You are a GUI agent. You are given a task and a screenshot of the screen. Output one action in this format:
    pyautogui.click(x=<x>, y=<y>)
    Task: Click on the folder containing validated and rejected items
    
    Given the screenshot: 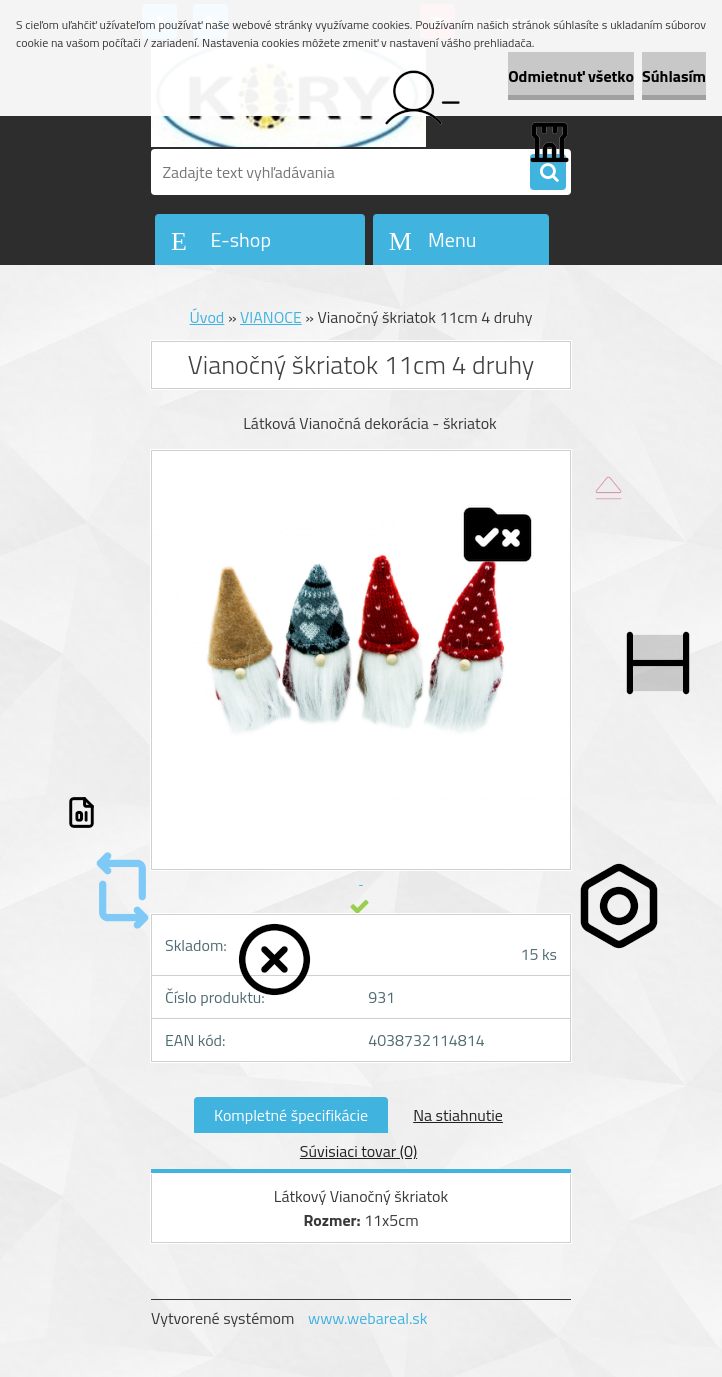 What is the action you would take?
    pyautogui.click(x=497, y=534)
    